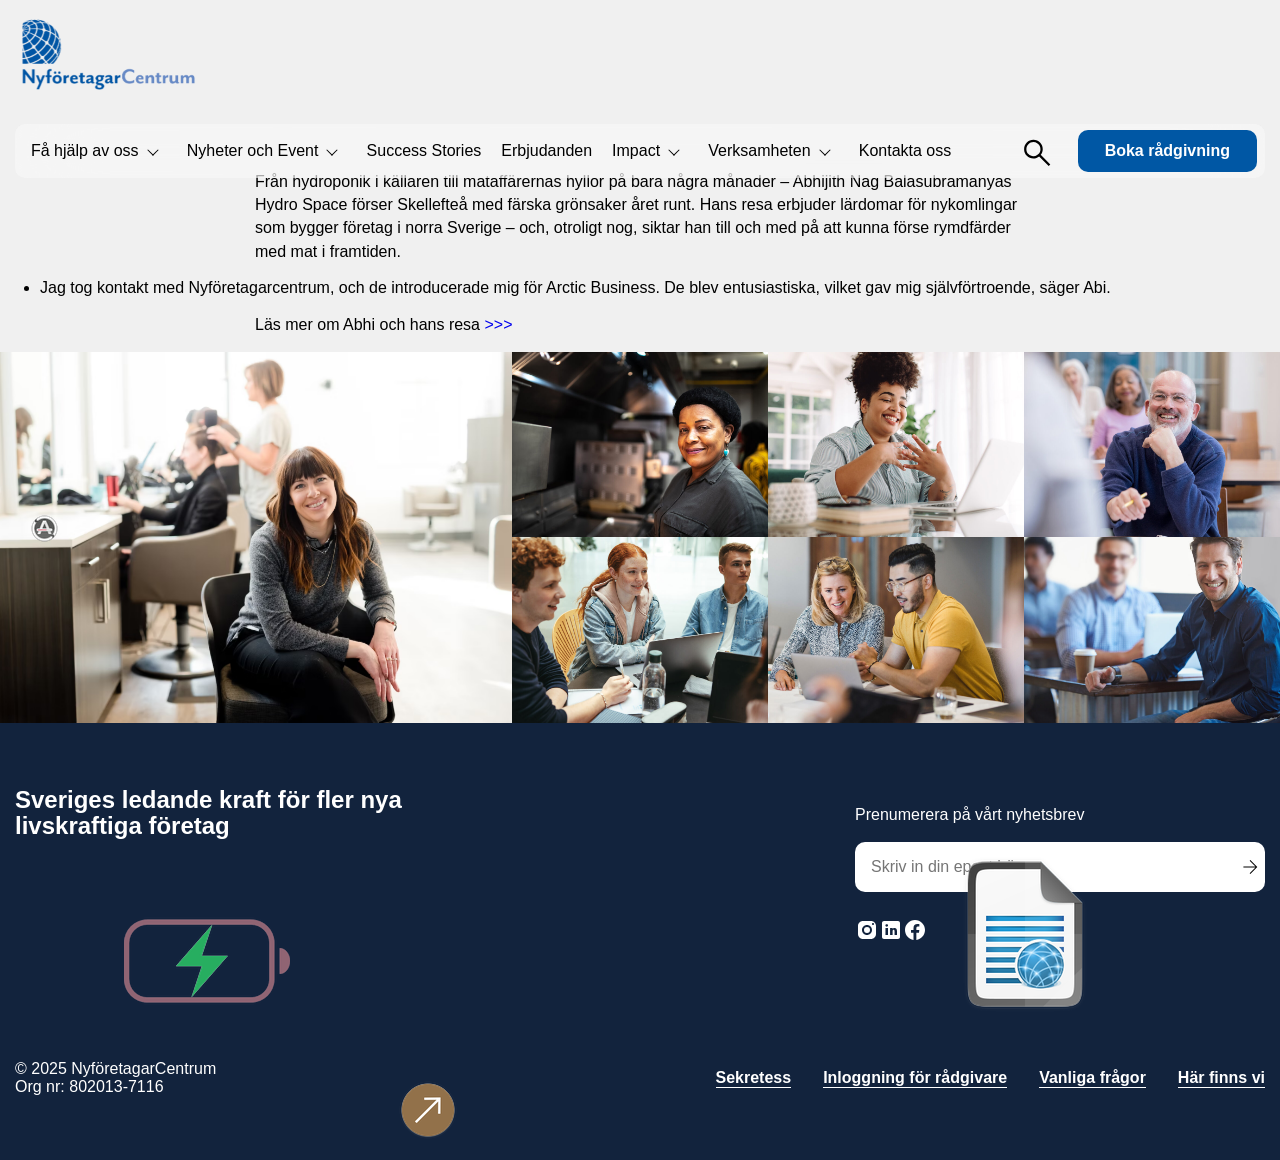 Image resolution: width=1280 pixels, height=1160 pixels. Describe the element at coordinates (1025, 934) in the screenshot. I see `open a web document file` at that location.